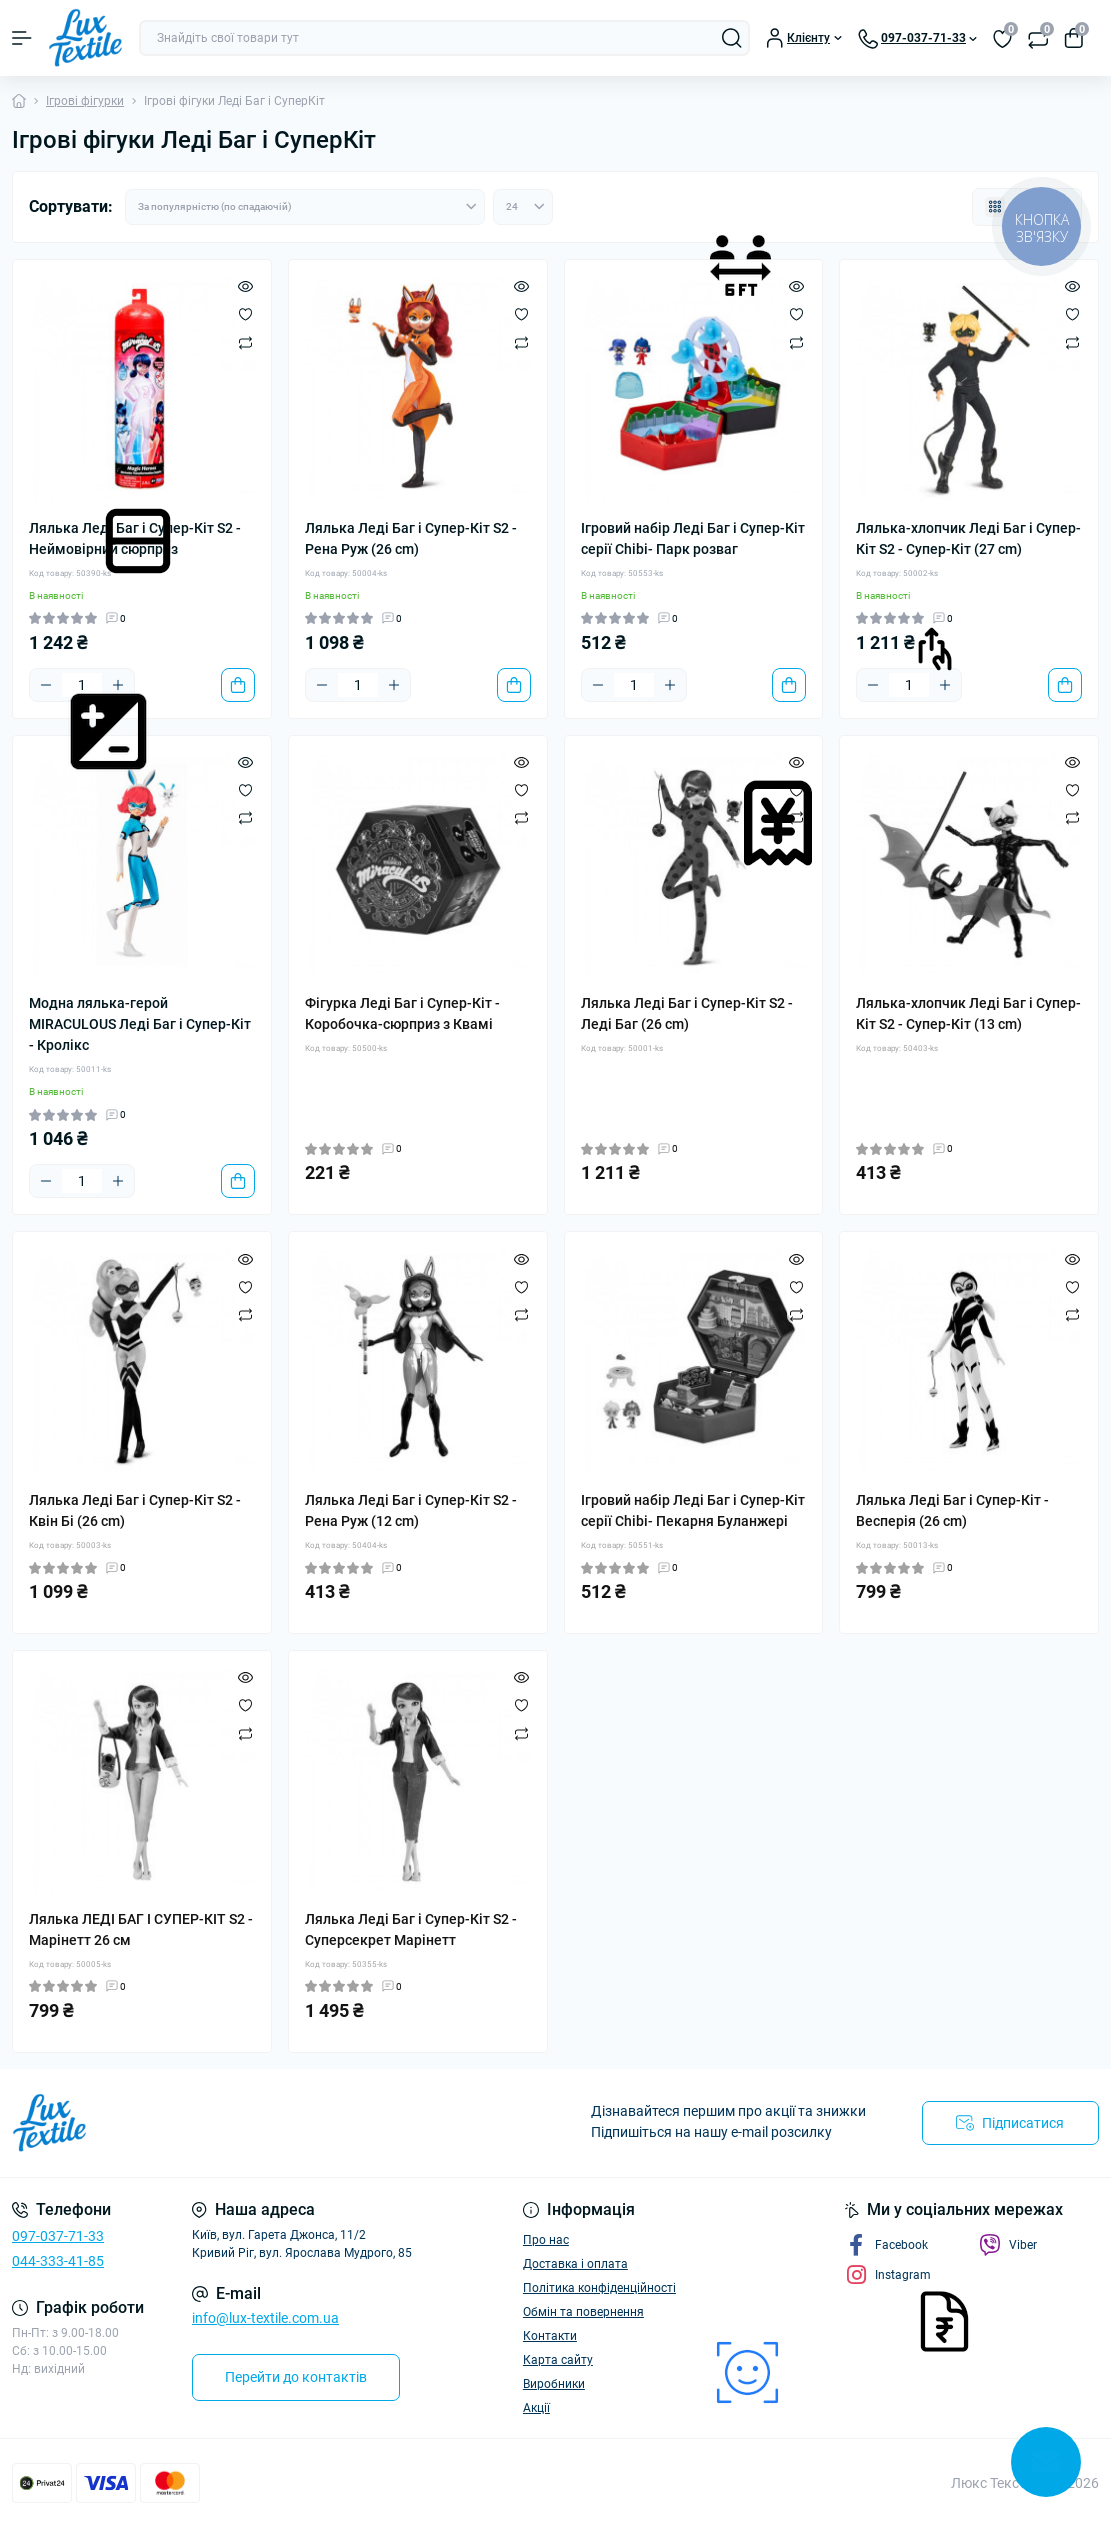 The height and width of the screenshot is (2527, 1111). Describe the element at coordinates (138, 541) in the screenshot. I see `switch to row layout view` at that location.